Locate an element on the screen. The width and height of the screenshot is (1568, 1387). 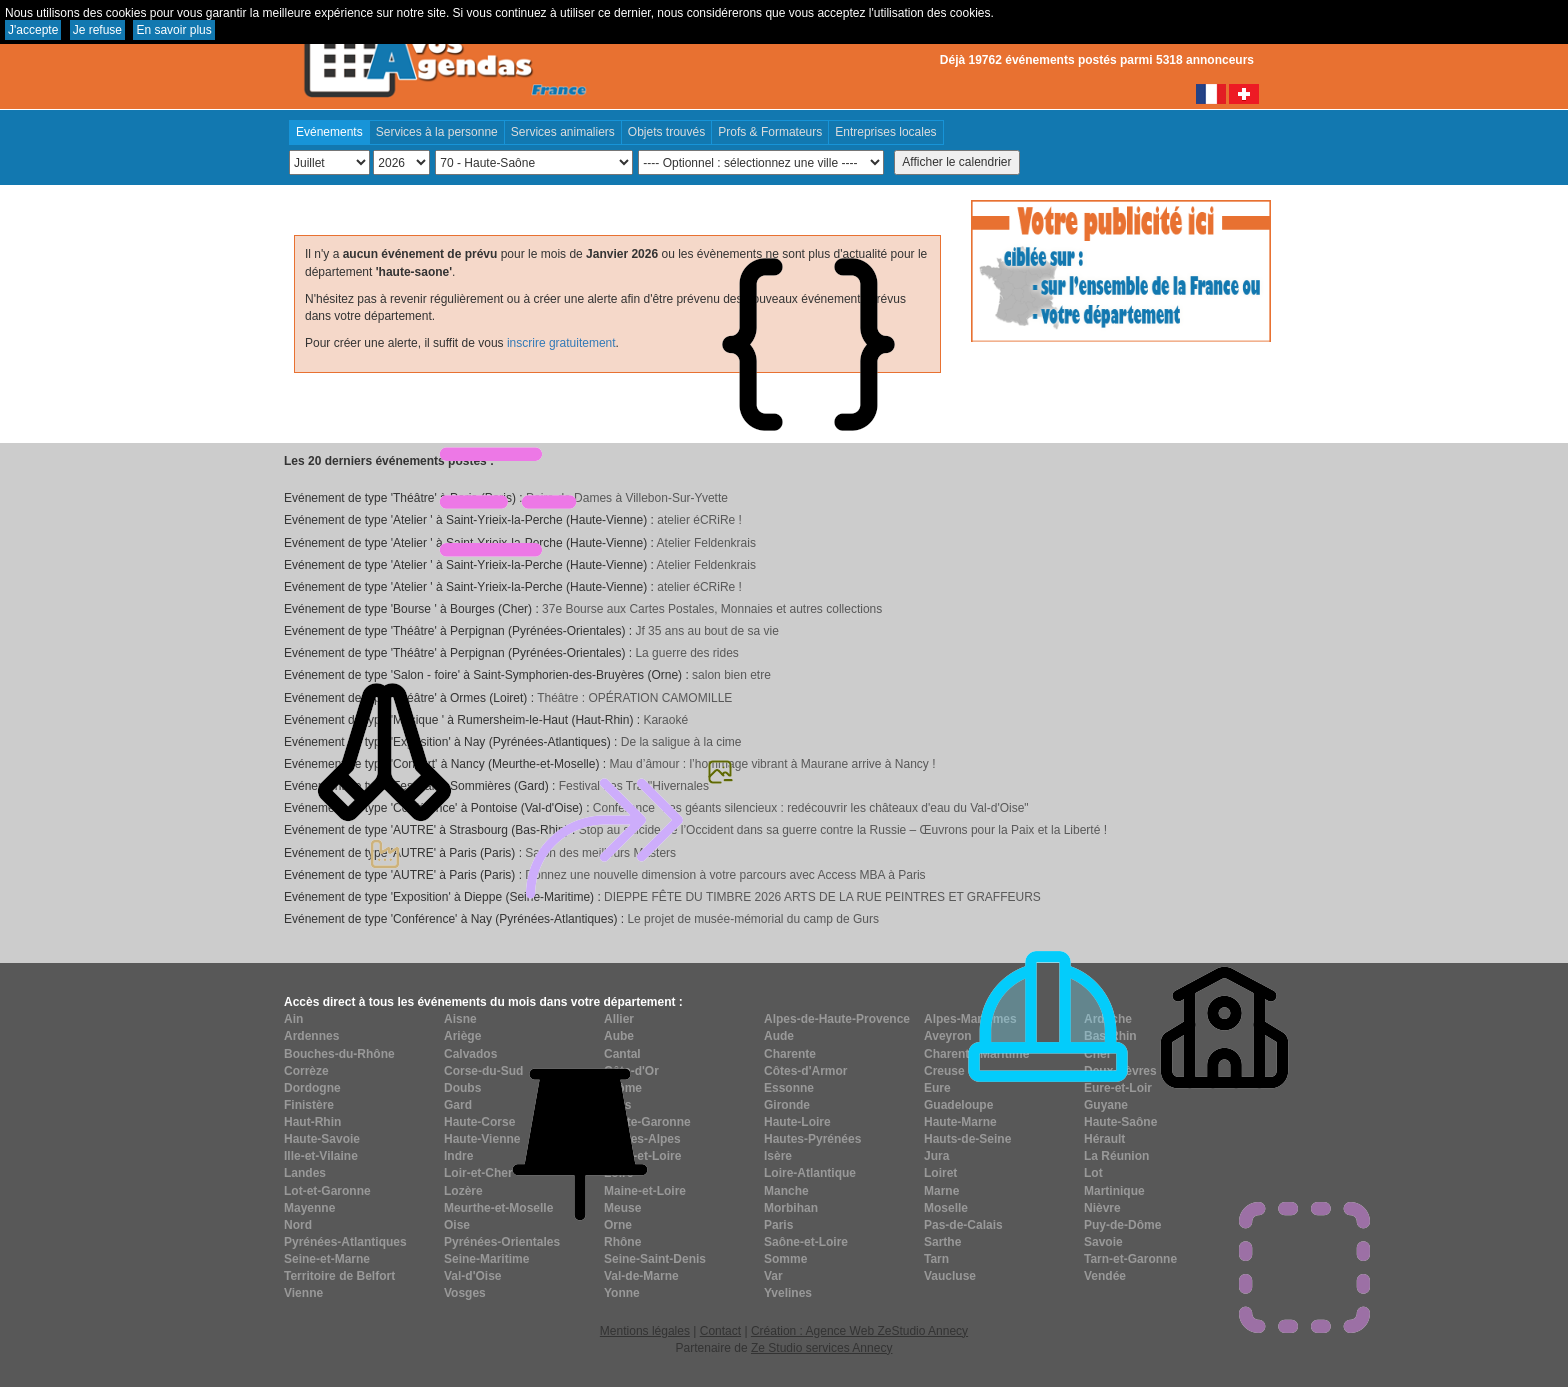
remove an item from the list is located at coordinates (508, 502).